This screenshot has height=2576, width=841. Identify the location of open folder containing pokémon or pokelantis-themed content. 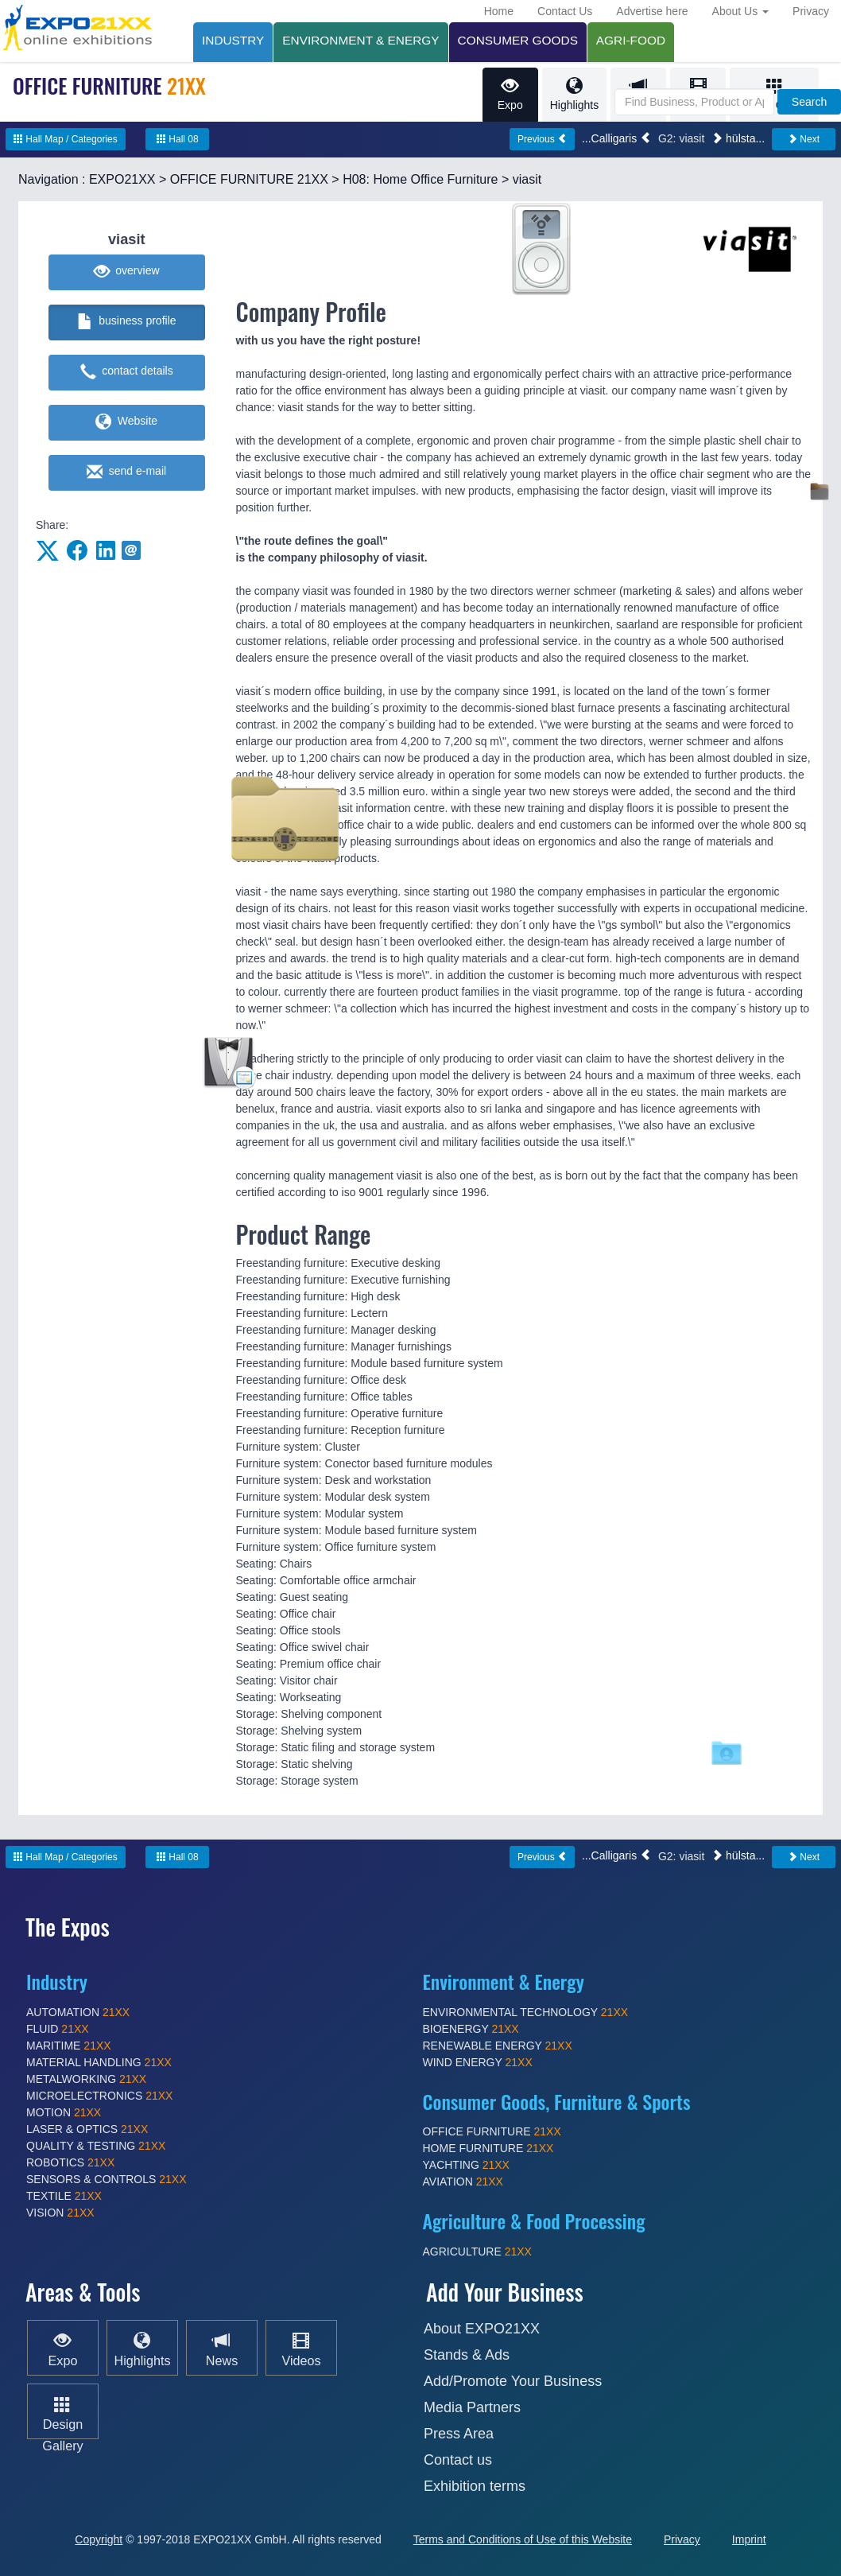
(285, 822).